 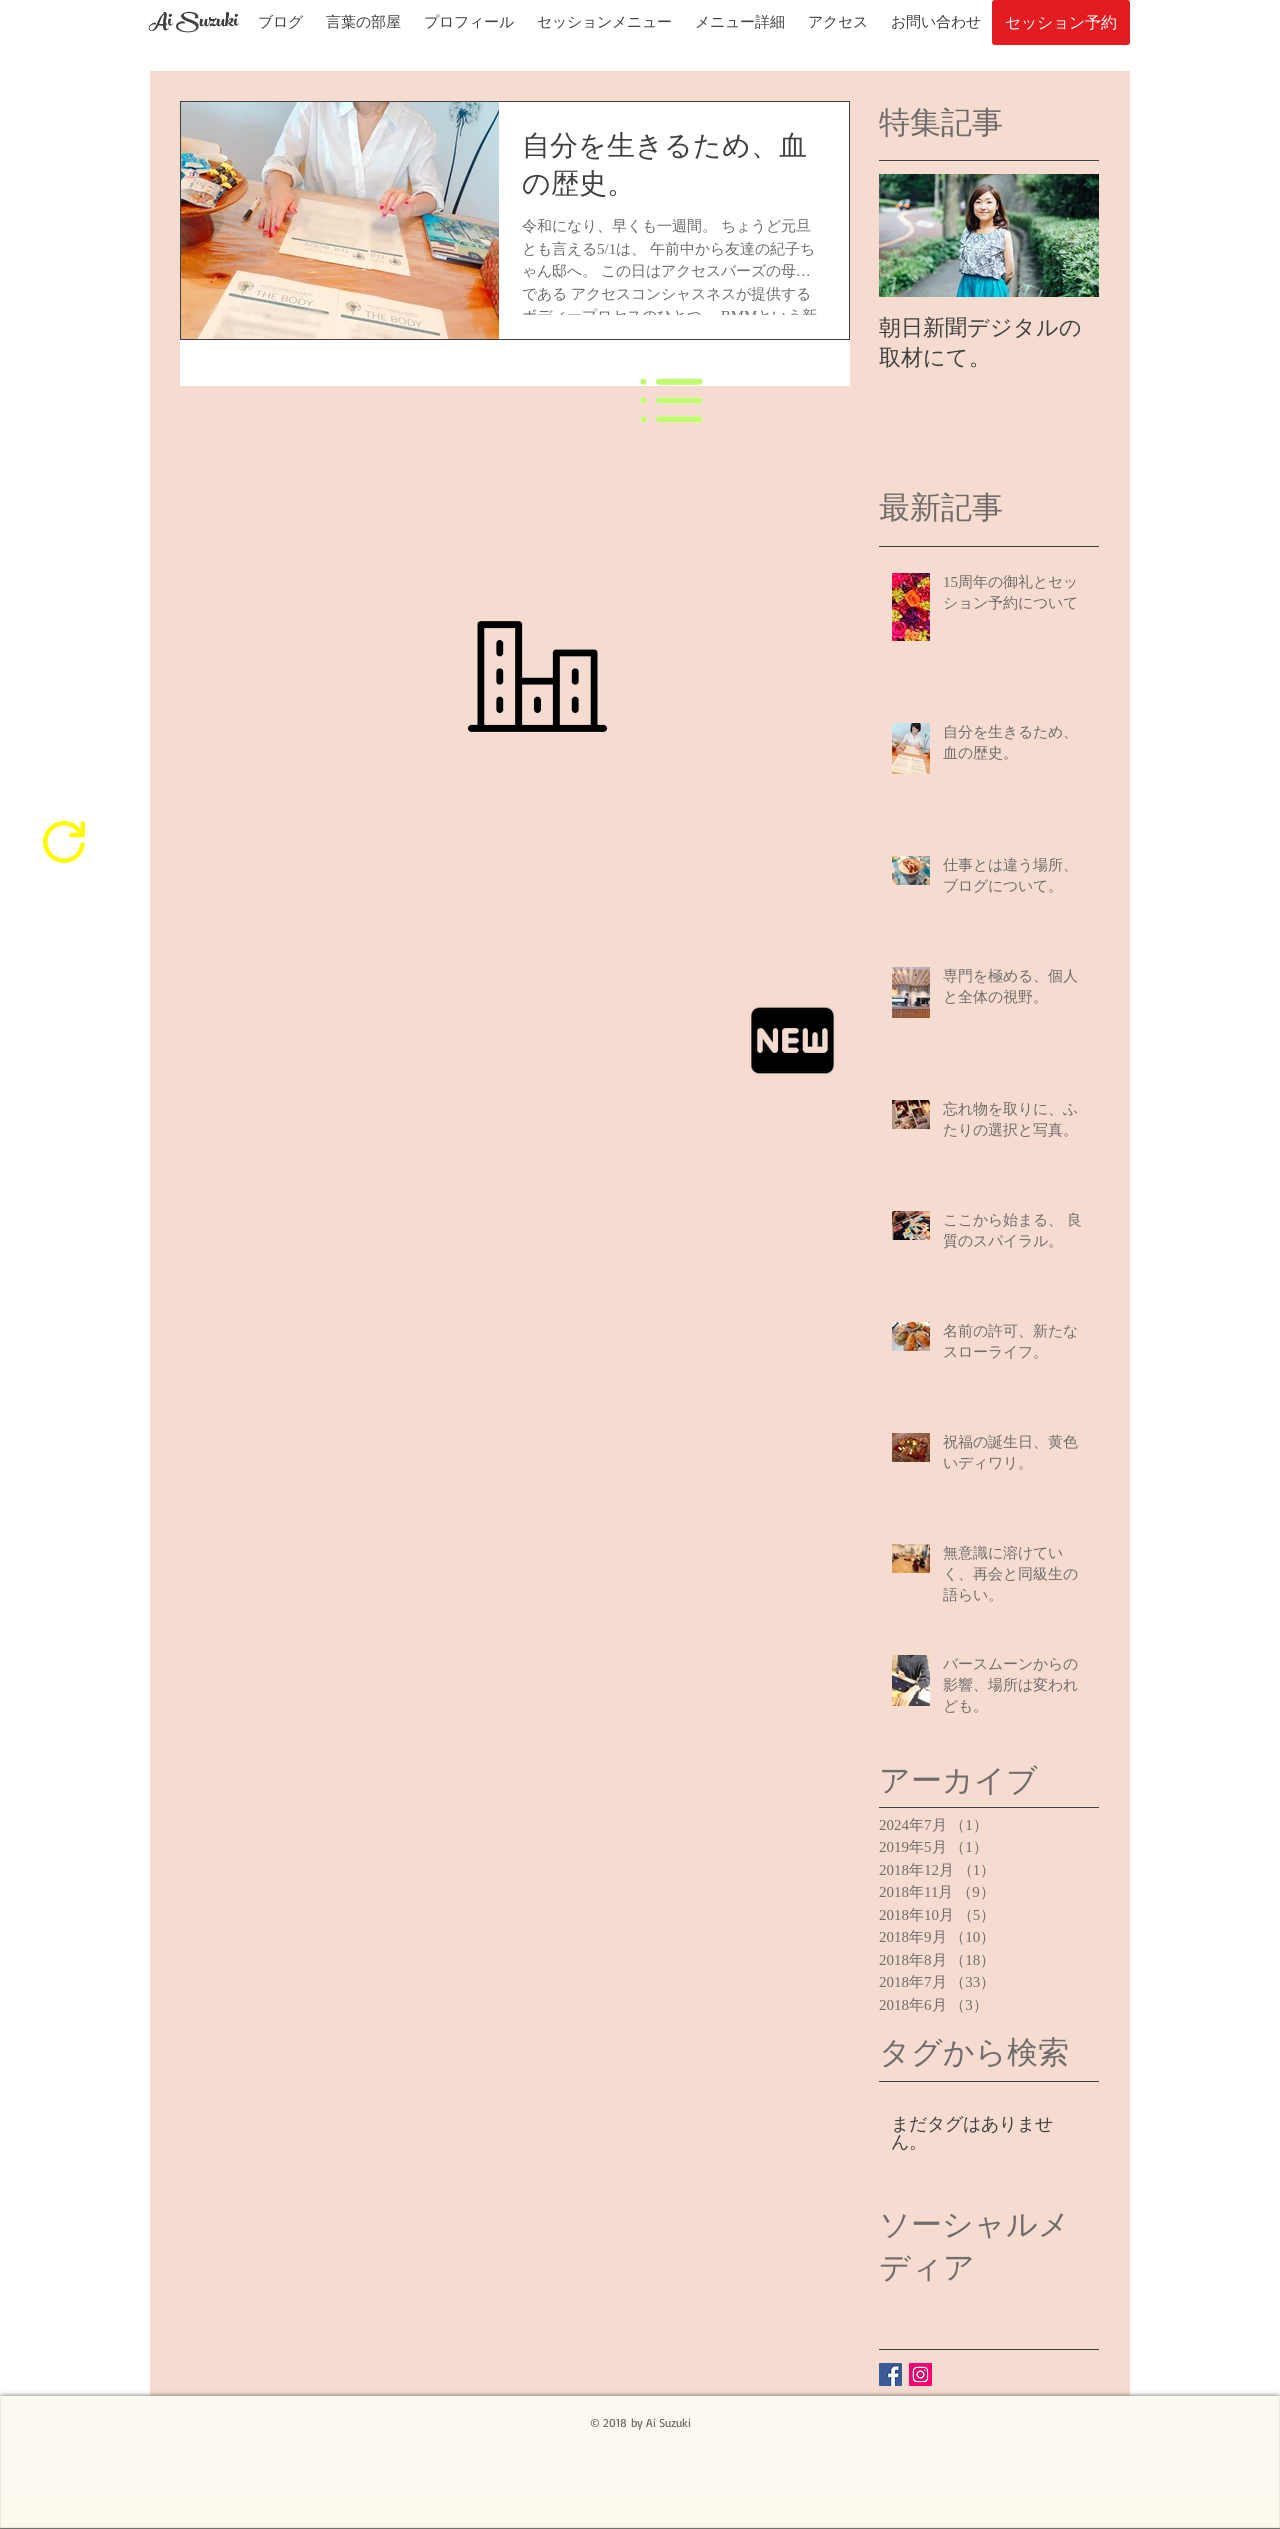 What do you see at coordinates (671, 400) in the screenshot?
I see `view items in list format` at bounding box center [671, 400].